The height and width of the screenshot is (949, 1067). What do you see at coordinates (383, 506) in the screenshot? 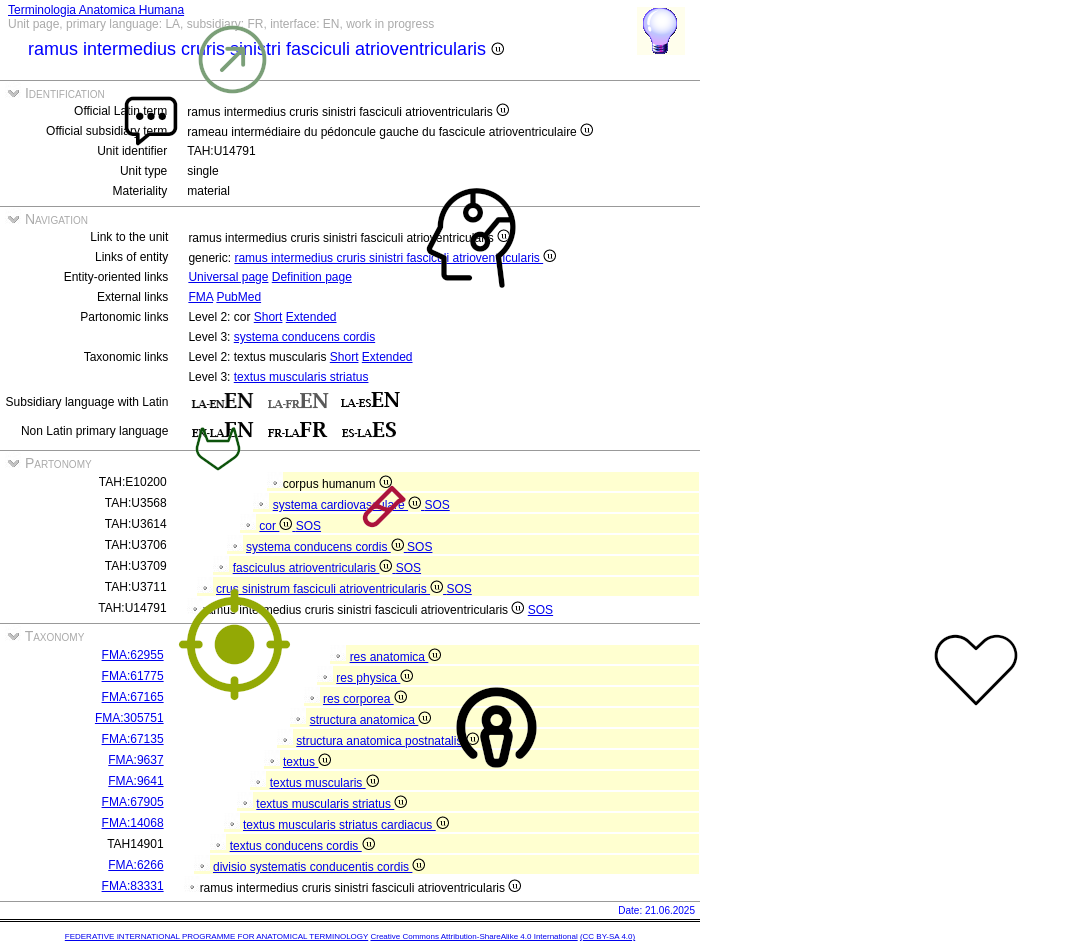
I see `access lab or test results` at bounding box center [383, 506].